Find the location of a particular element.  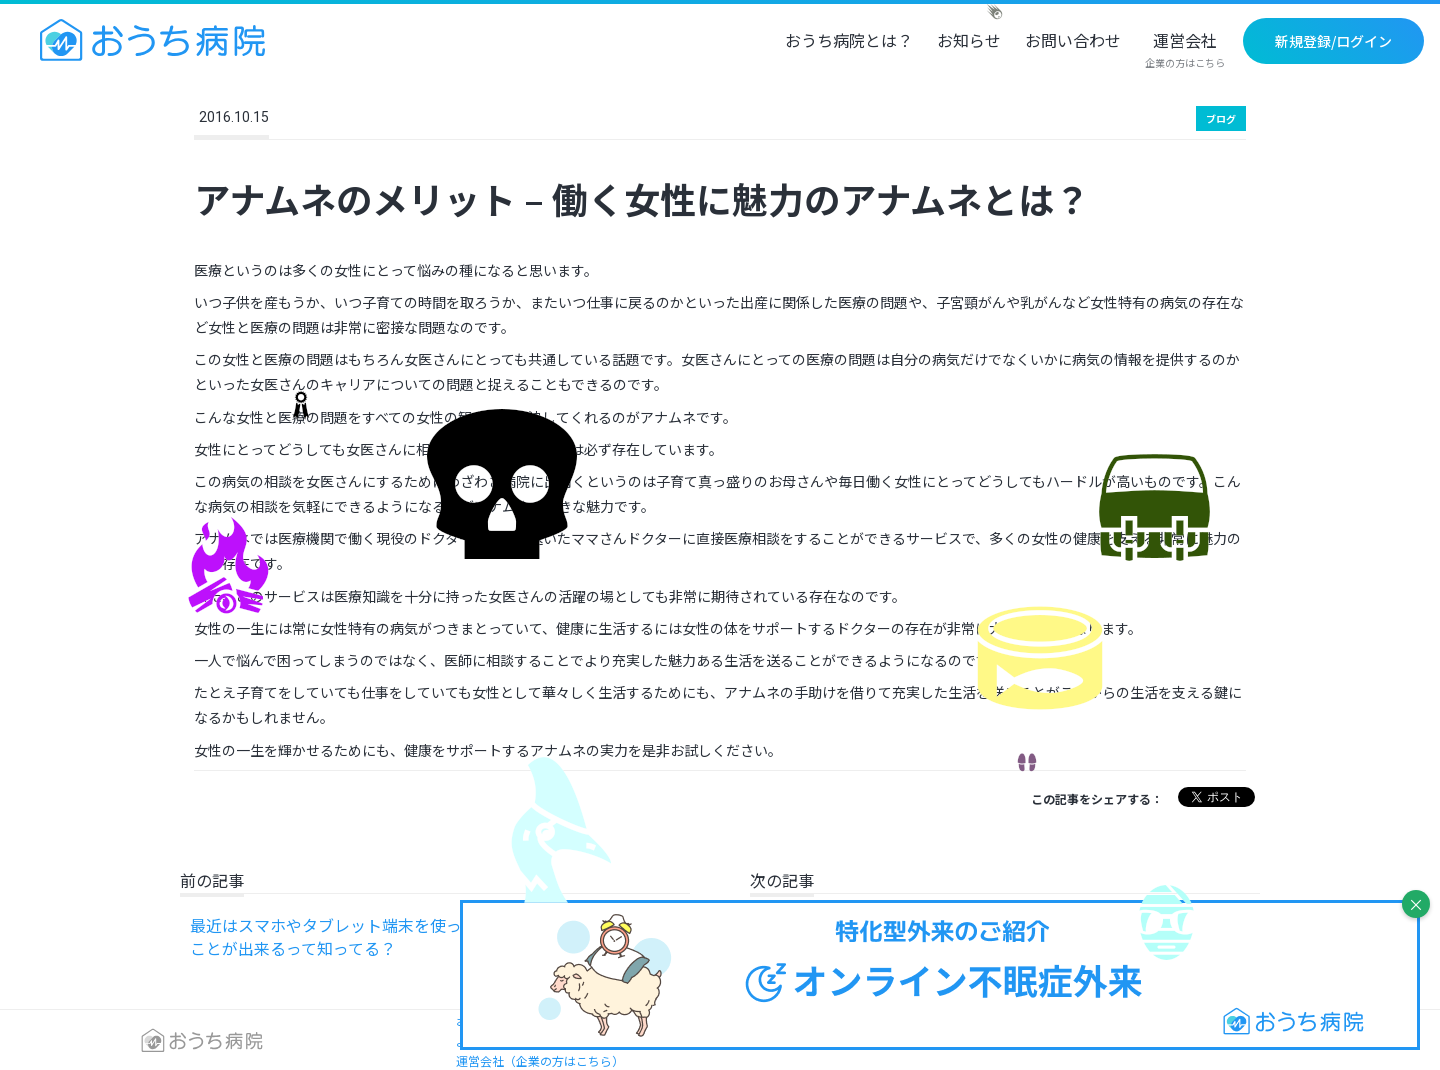

cassowary bird icon for wildlife or nature app is located at coordinates (554, 829).